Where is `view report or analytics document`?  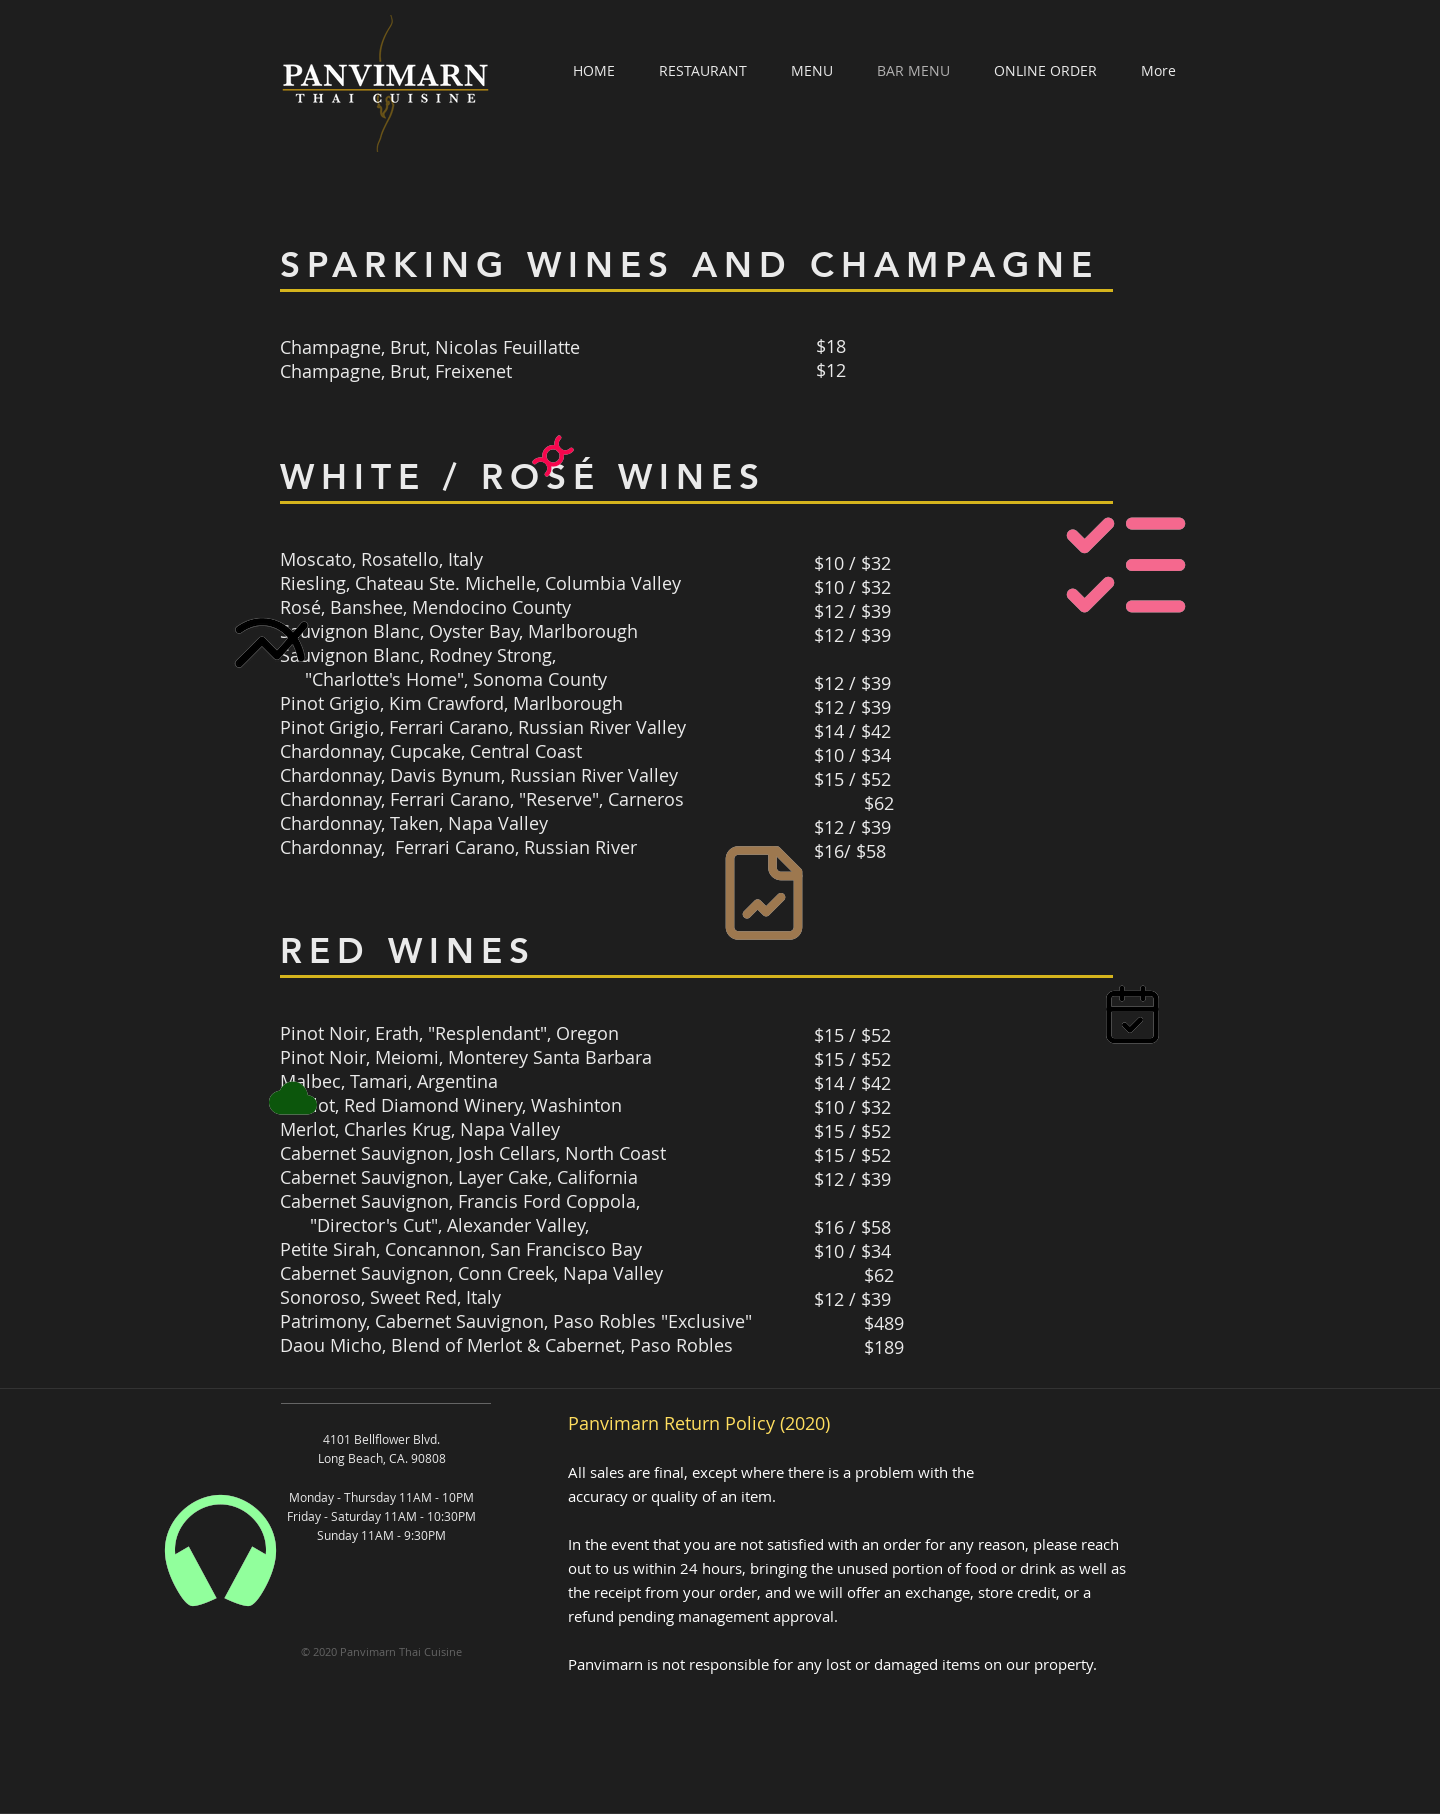
view report or analytics document is located at coordinates (764, 893).